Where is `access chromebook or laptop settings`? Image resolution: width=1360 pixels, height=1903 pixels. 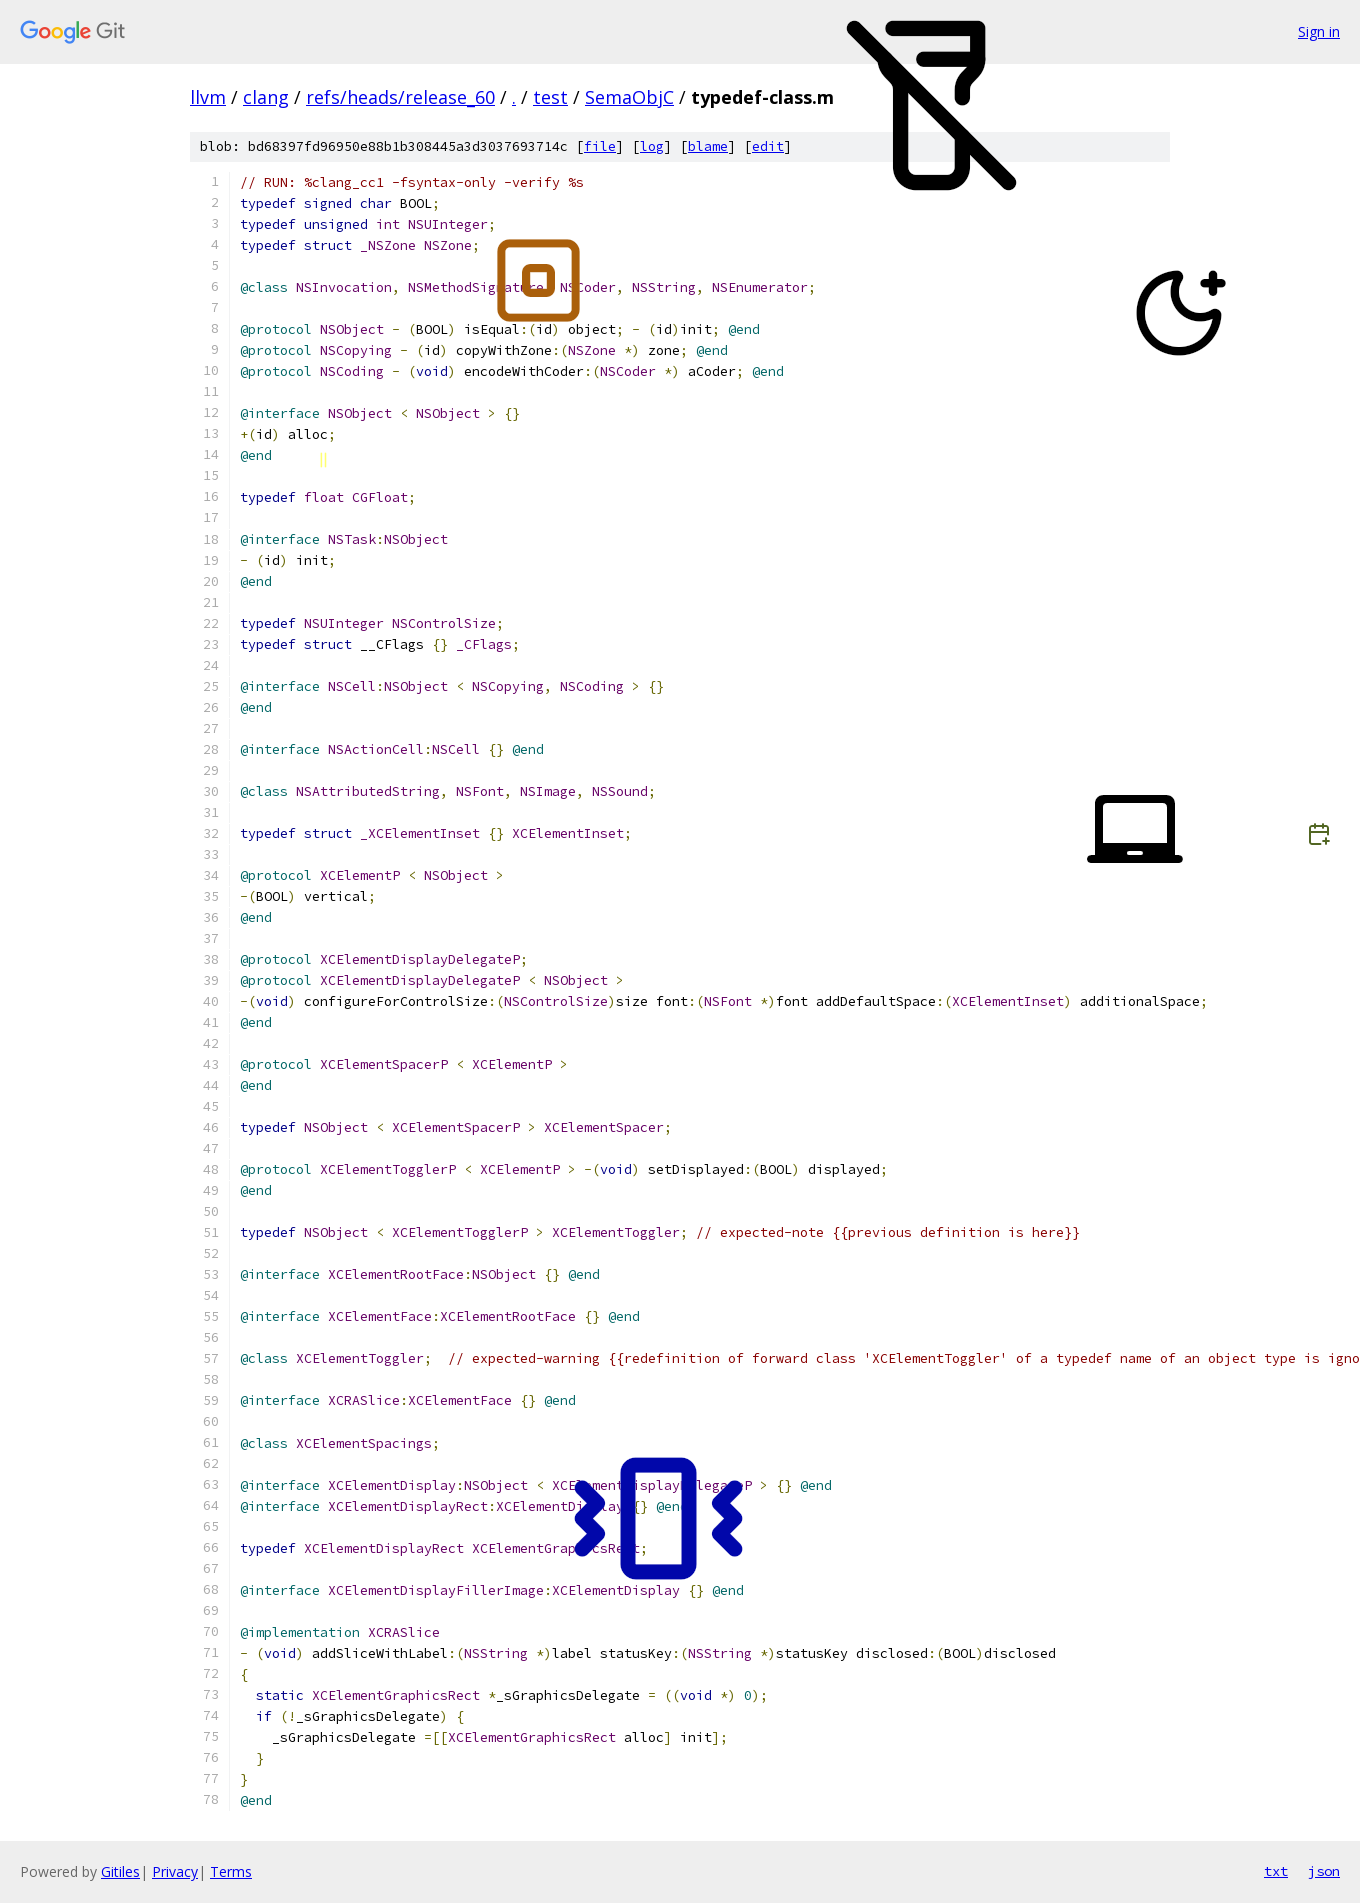
access chromebook or laptop settings is located at coordinates (1135, 831).